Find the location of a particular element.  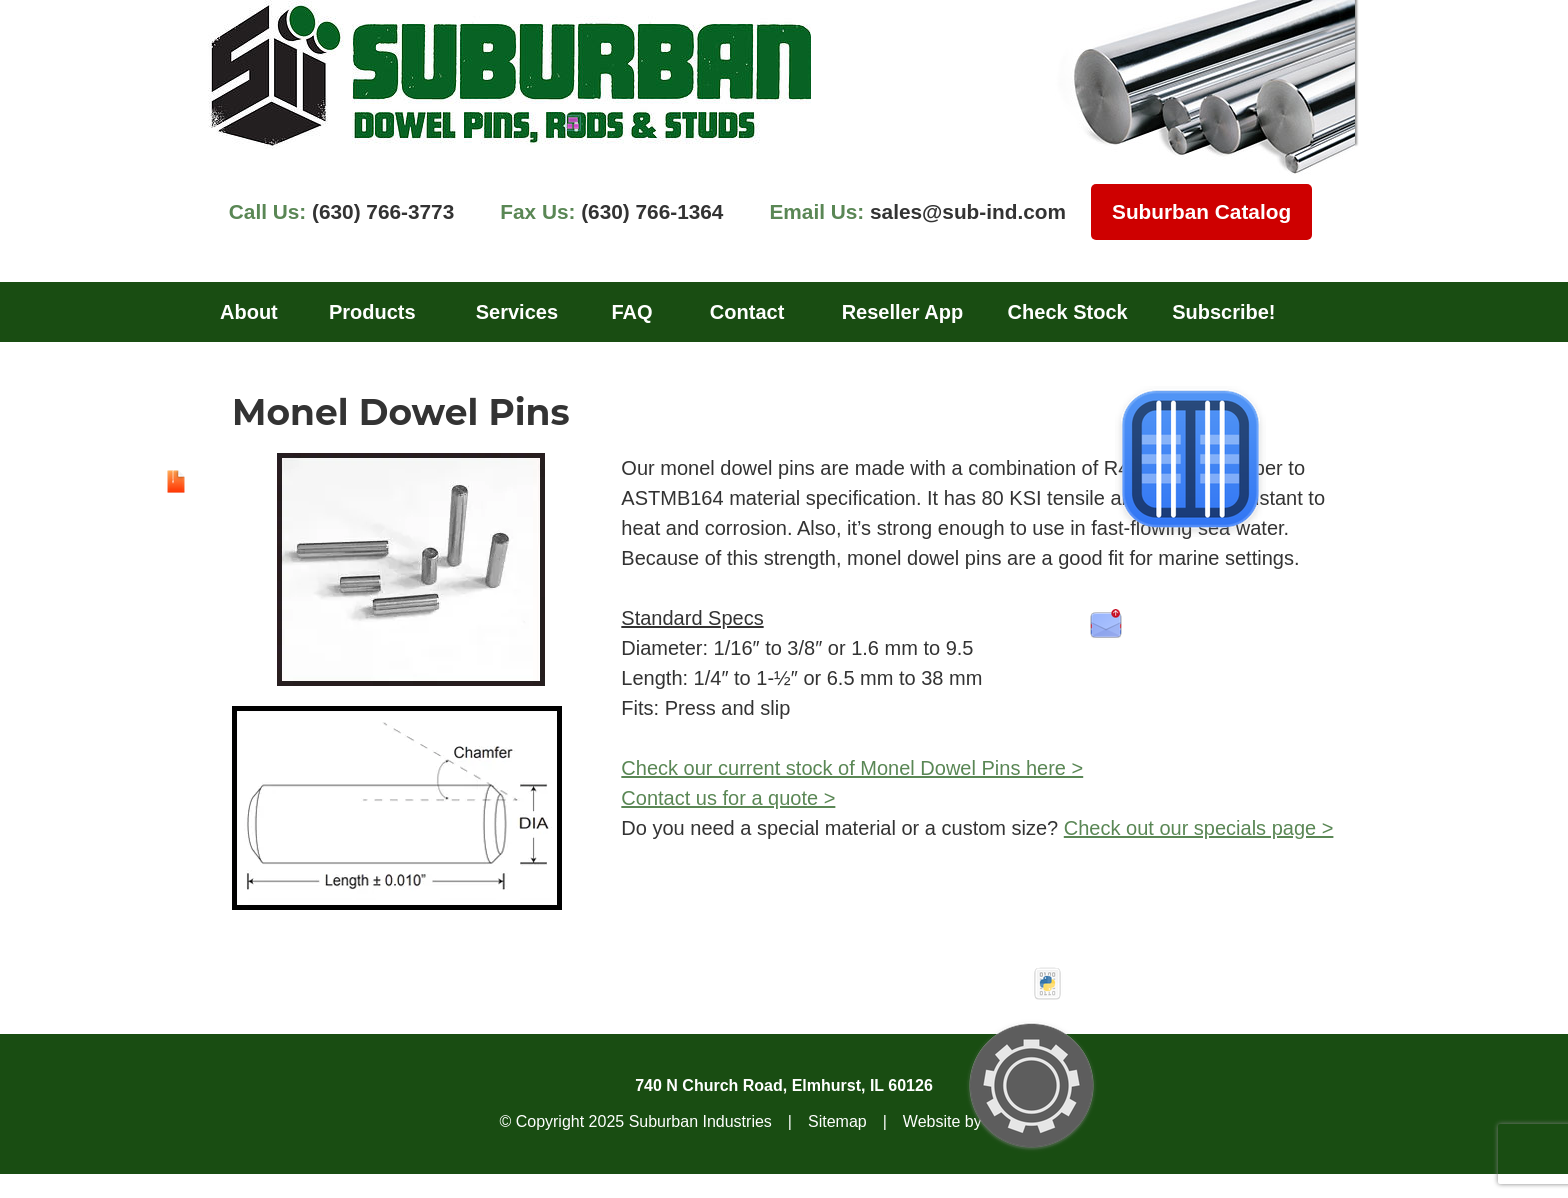

indicates system or device settings is located at coordinates (1031, 1085).